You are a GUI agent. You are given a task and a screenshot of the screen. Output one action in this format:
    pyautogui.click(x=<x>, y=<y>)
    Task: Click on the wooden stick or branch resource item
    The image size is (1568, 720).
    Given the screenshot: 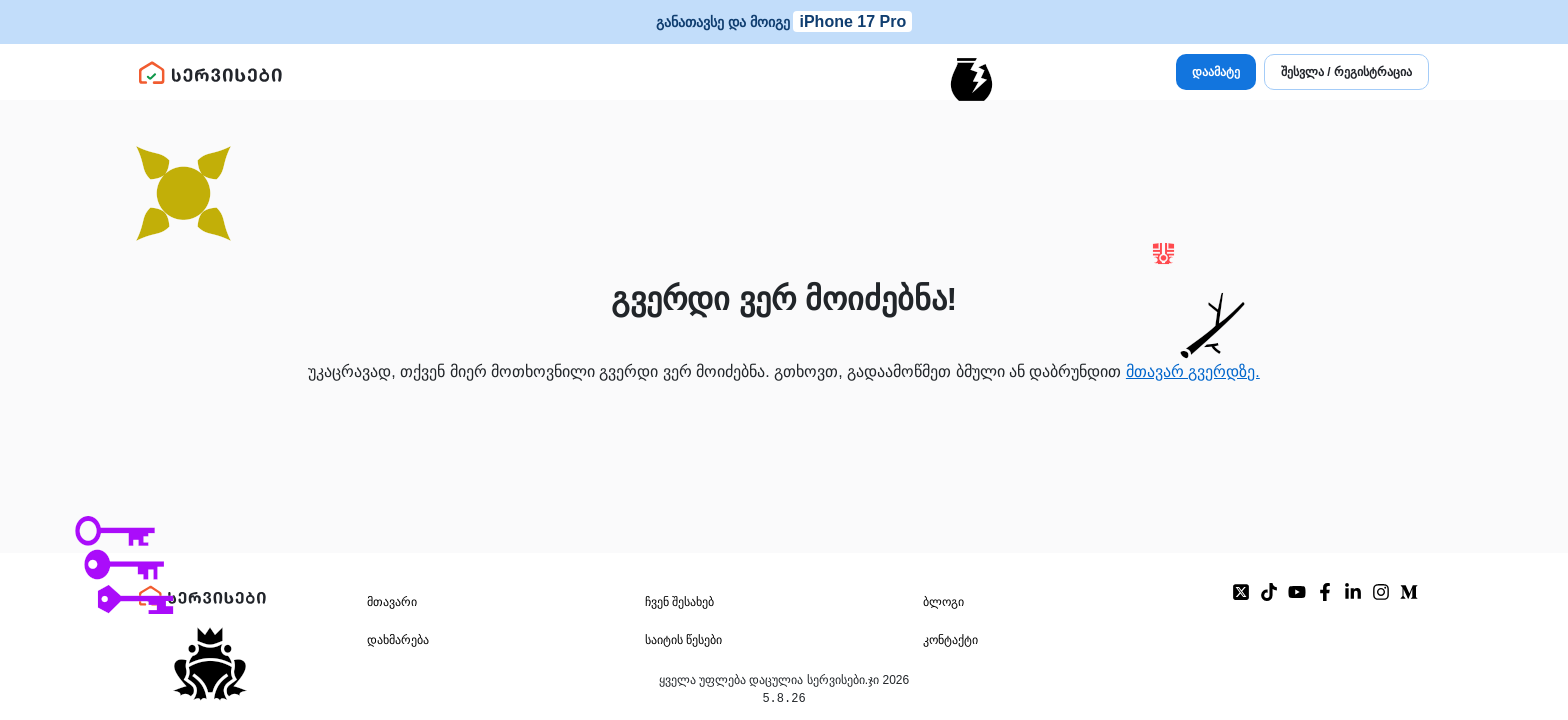 What is the action you would take?
    pyautogui.click(x=1212, y=325)
    